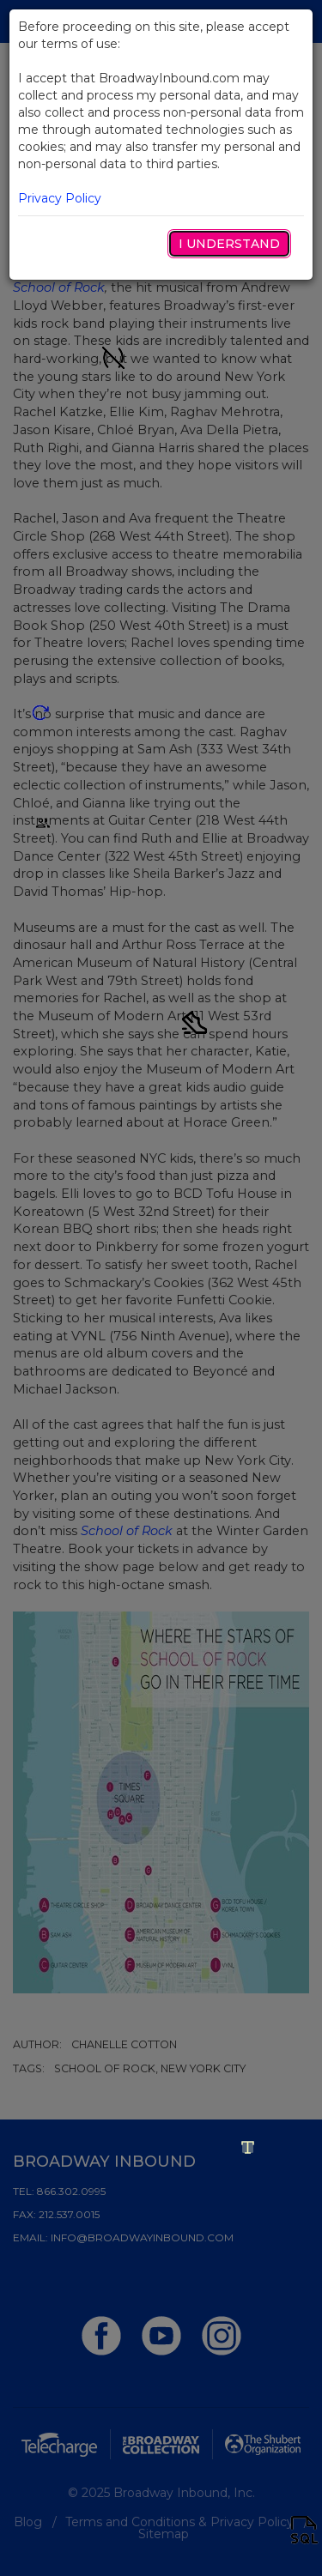 The width and height of the screenshot is (322, 2576). Describe the element at coordinates (113, 358) in the screenshot. I see `disable grouping or parentheses in formula` at that location.